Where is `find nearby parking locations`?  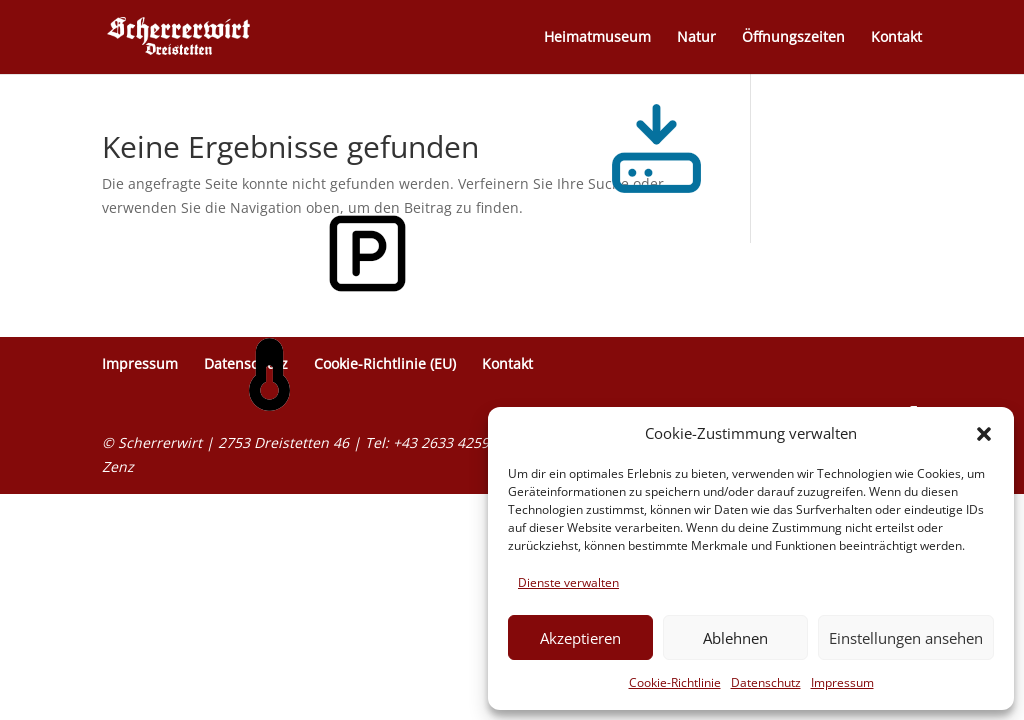 find nearby parking locations is located at coordinates (367, 253).